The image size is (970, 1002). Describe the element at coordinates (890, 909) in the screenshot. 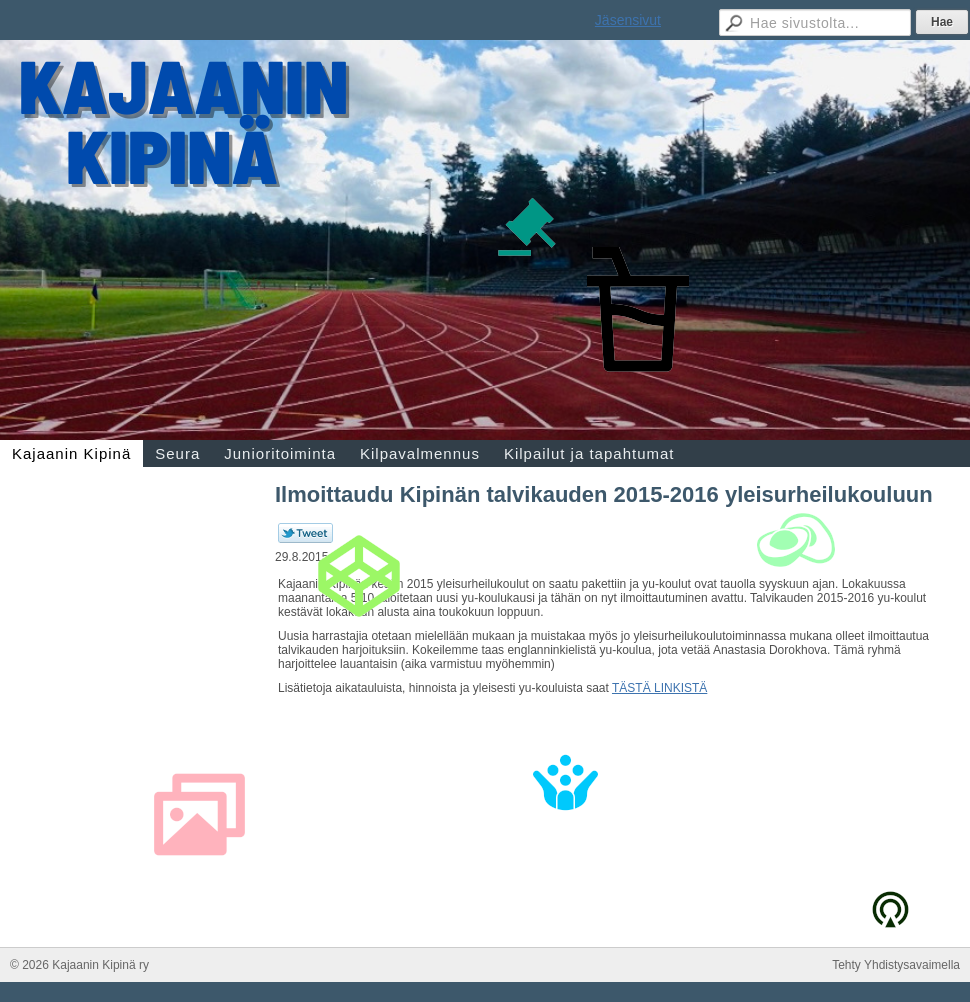

I see `enable GPS or location tracking` at that location.